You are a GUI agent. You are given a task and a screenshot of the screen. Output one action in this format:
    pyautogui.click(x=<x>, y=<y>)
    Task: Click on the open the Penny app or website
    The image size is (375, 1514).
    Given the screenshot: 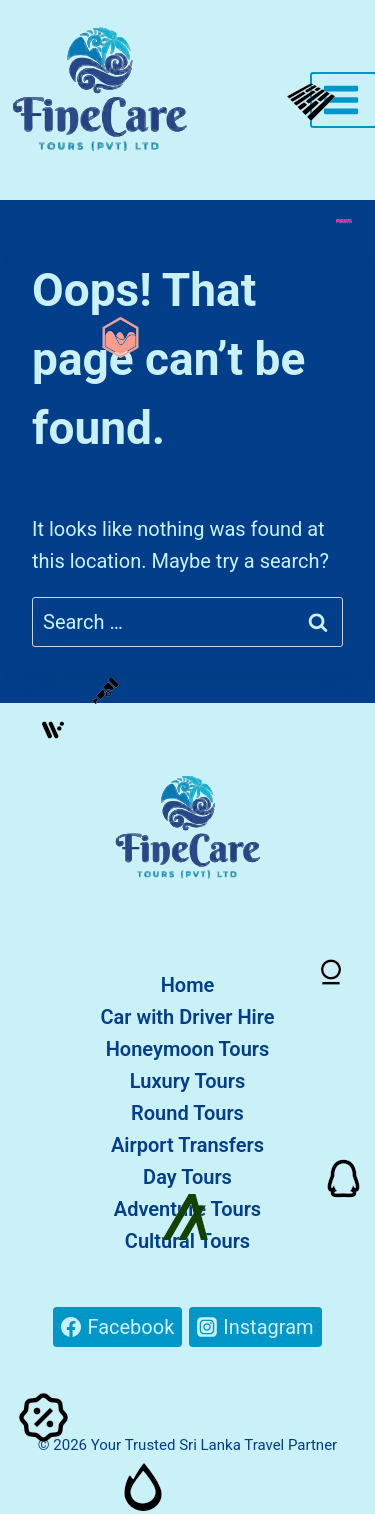 What is the action you would take?
    pyautogui.click(x=344, y=221)
    